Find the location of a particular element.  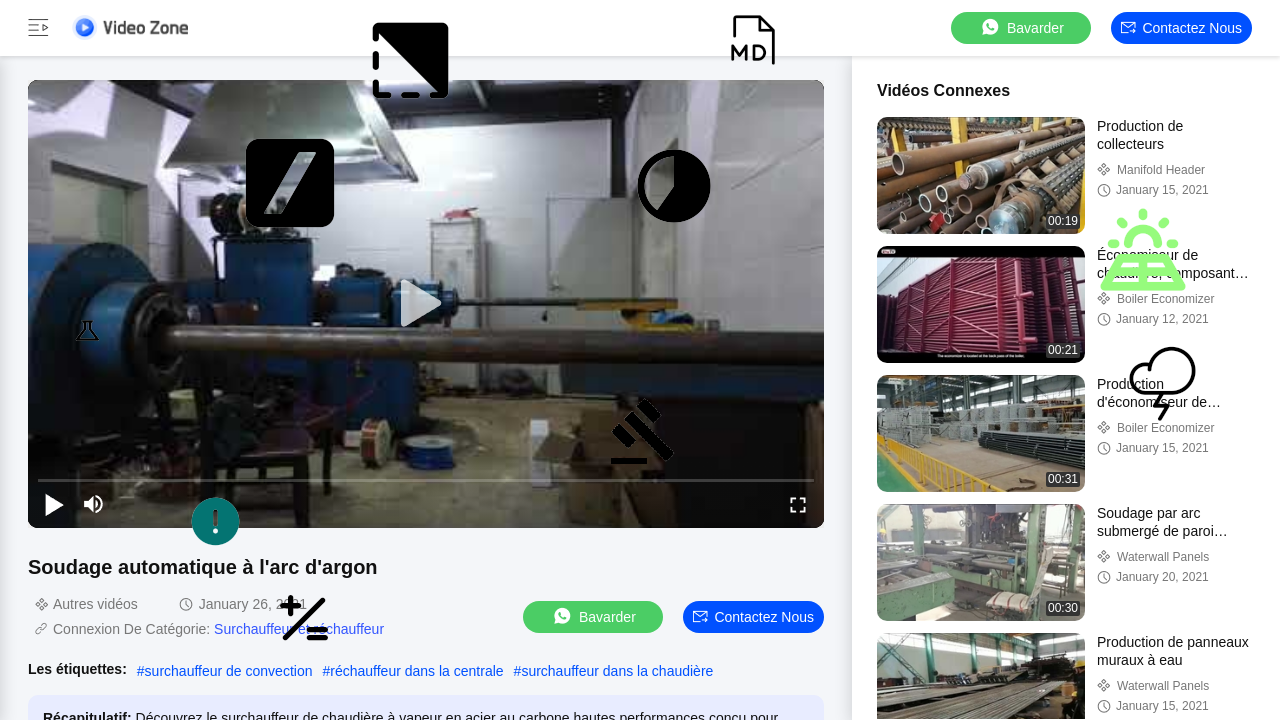

indicates thunderstorm or severe weather conditions is located at coordinates (1162, 382).